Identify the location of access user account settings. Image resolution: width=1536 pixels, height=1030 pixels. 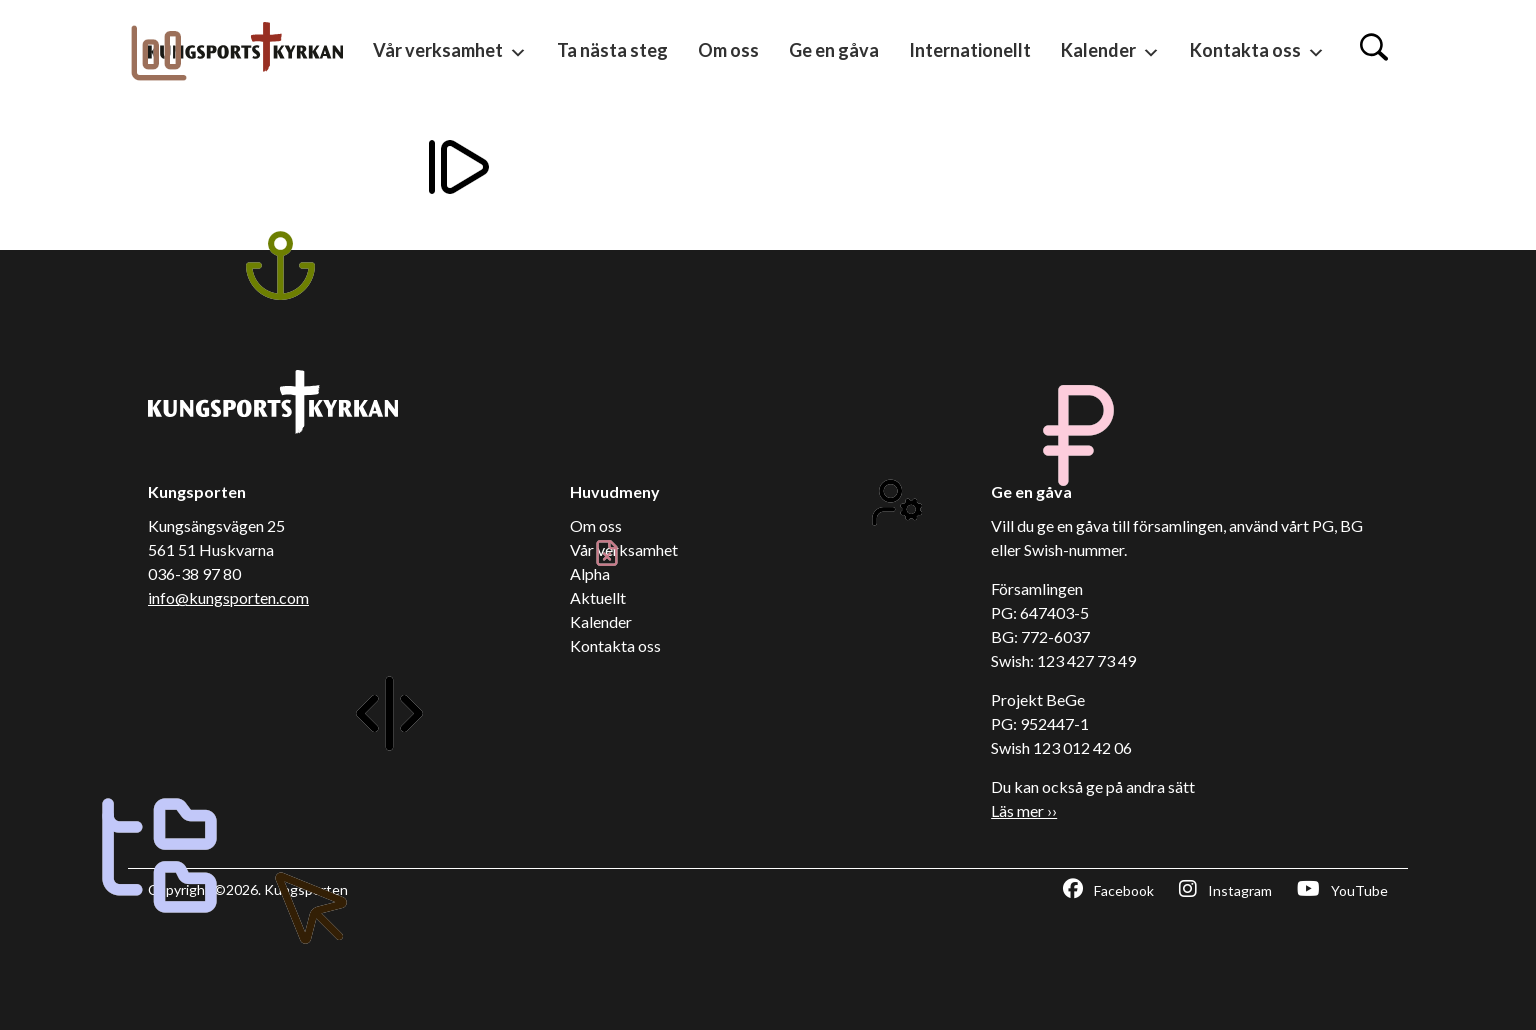
(897, 502).